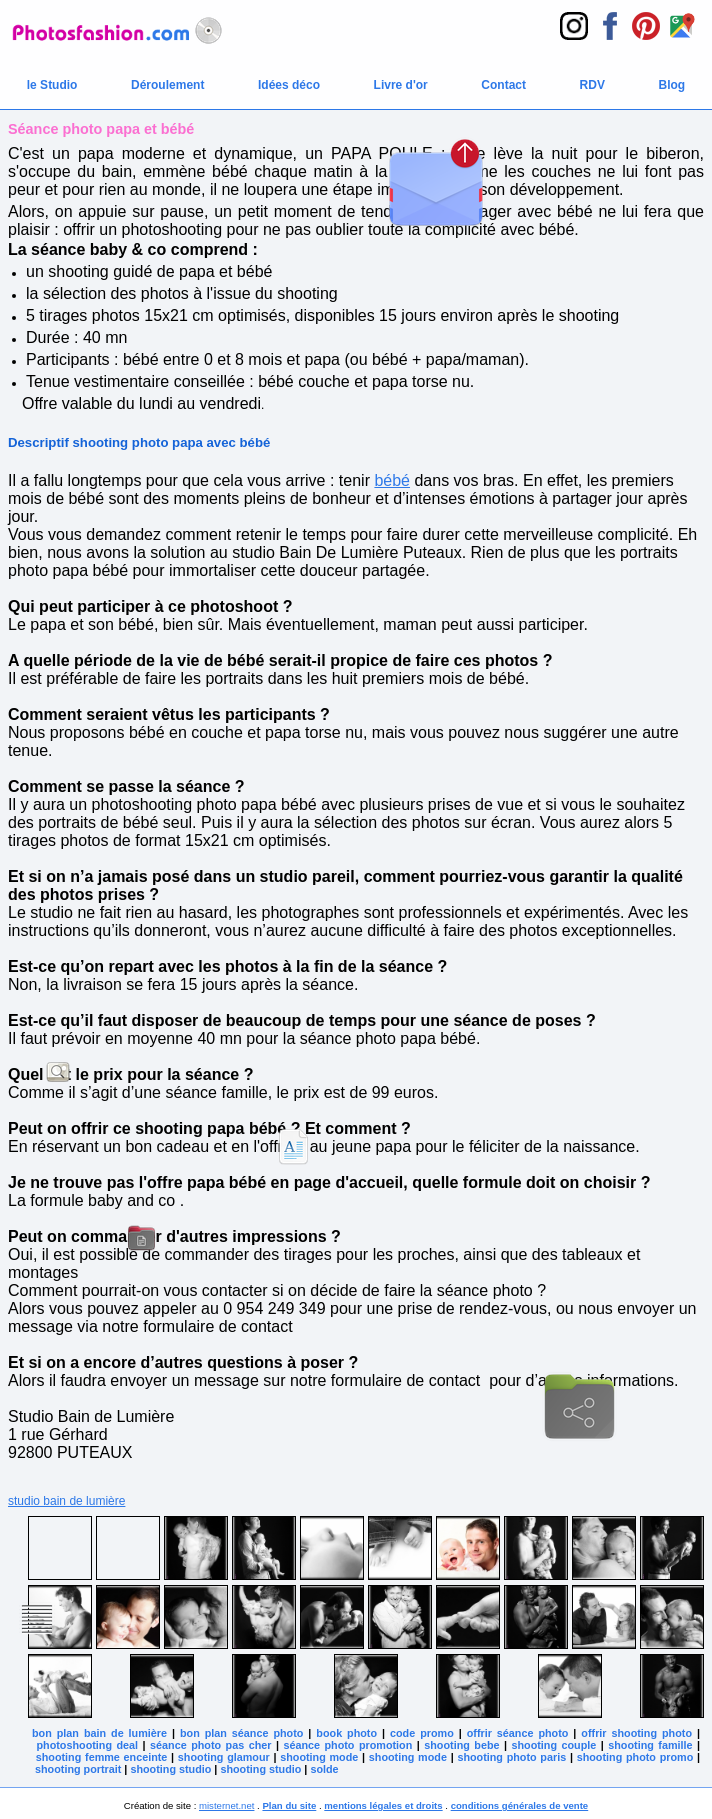 The width and height of the screenshot is (712, 1819). I want to click on open your documents folder, so click(141, 1237).